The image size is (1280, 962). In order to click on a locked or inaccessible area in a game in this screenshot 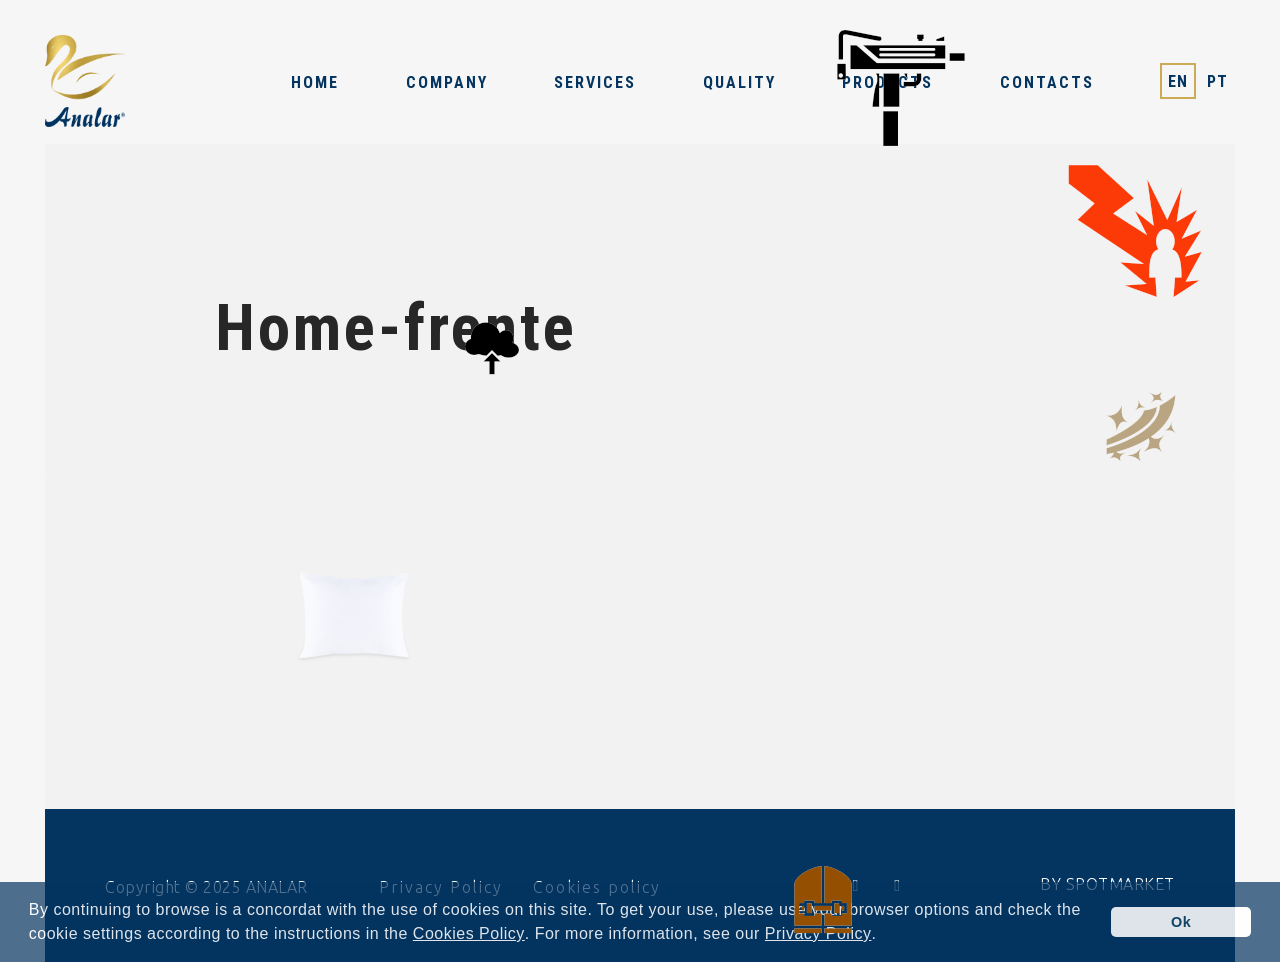, I will do `click(823, 897)`.